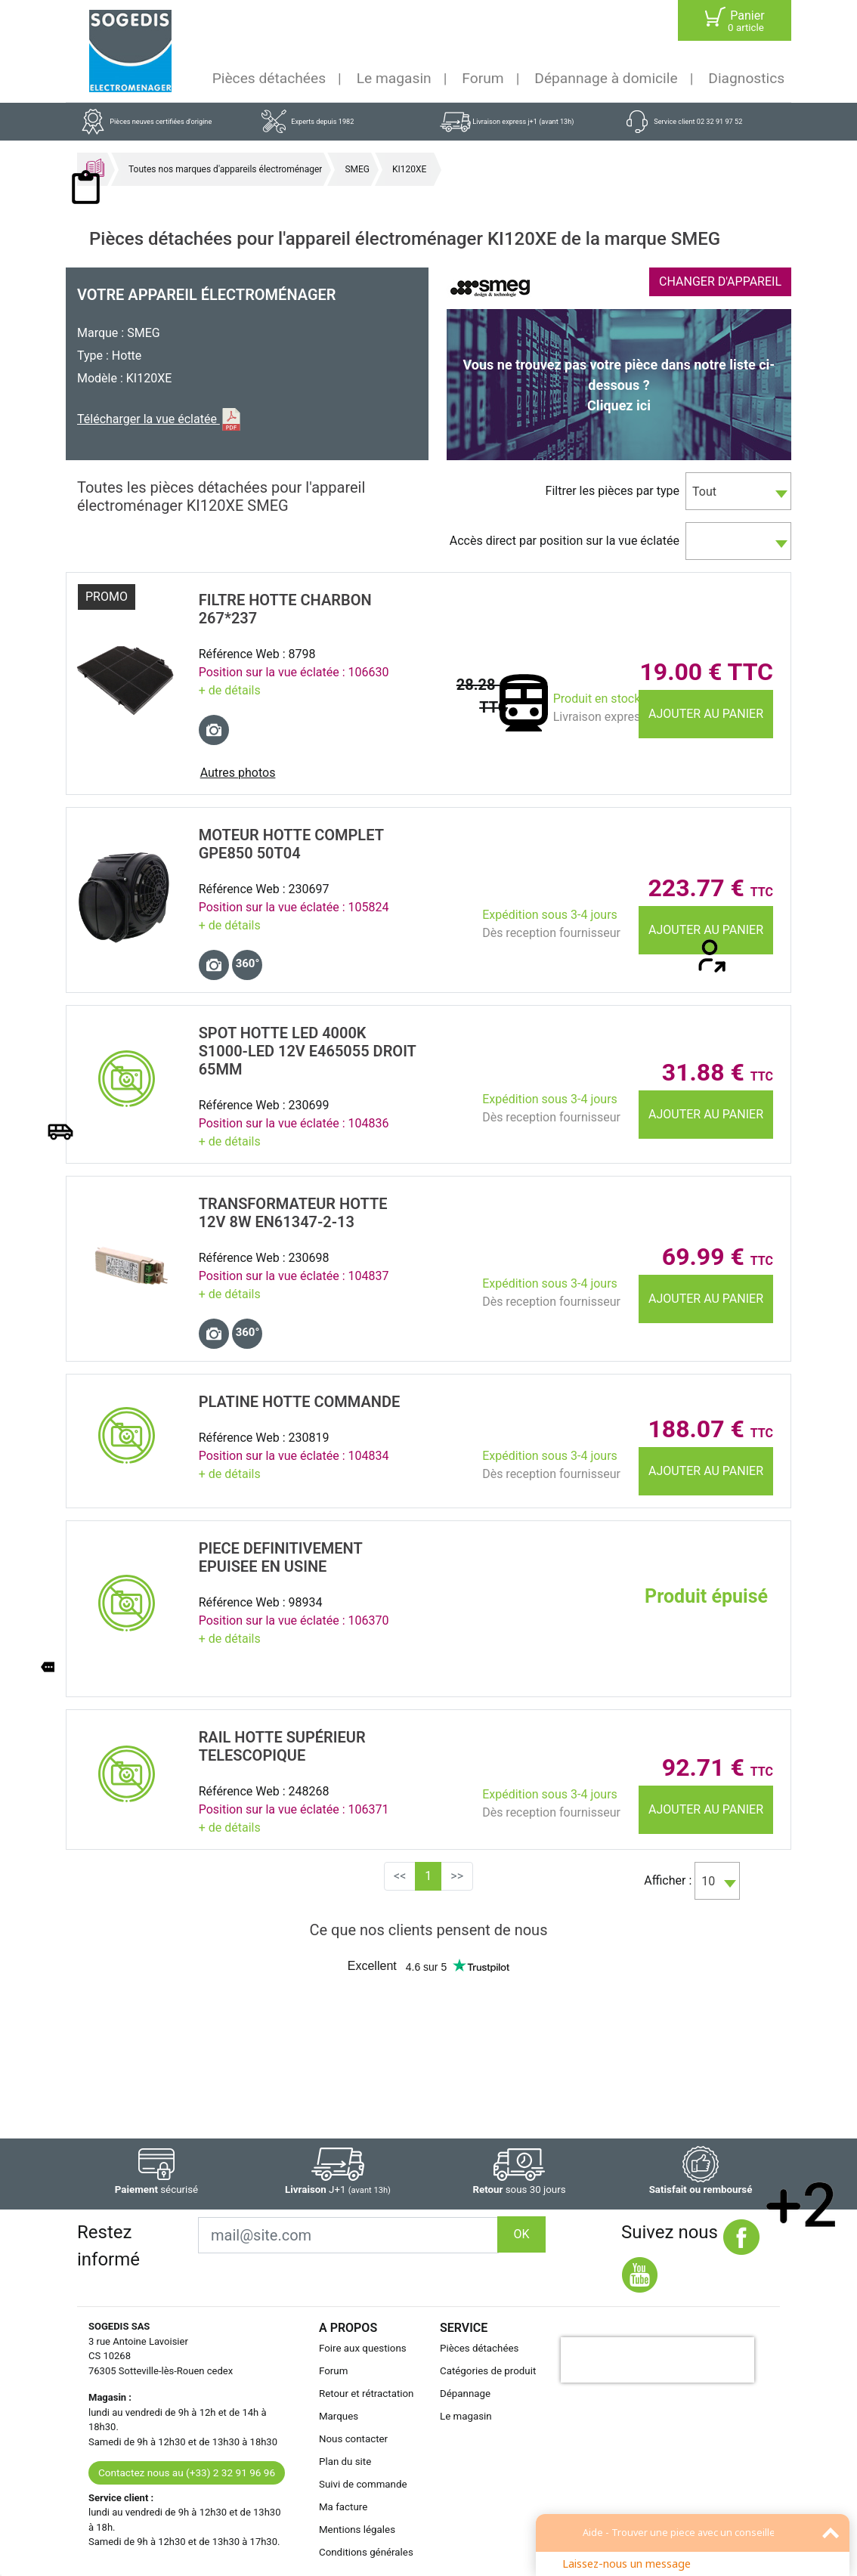 The width and height of the screenshot is (857, 2576). Describe the element at coordinates (60, 1132) in the screenshot. I see `access airport shuttle services` at that location.